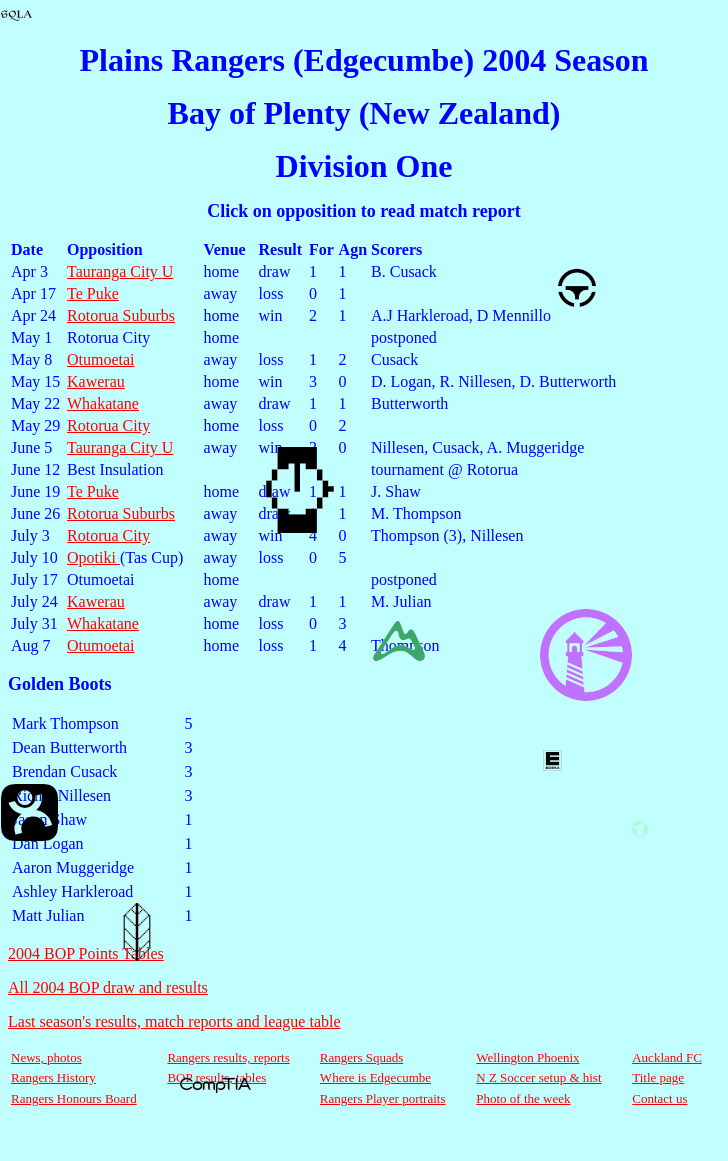 Image resolution: width=728 pixels, height=1161 pixels. What do you see at coordinates (552, 760) in the screenshot?
I see `open the EDEKA grocery store app` at bounding box center [552, 760].